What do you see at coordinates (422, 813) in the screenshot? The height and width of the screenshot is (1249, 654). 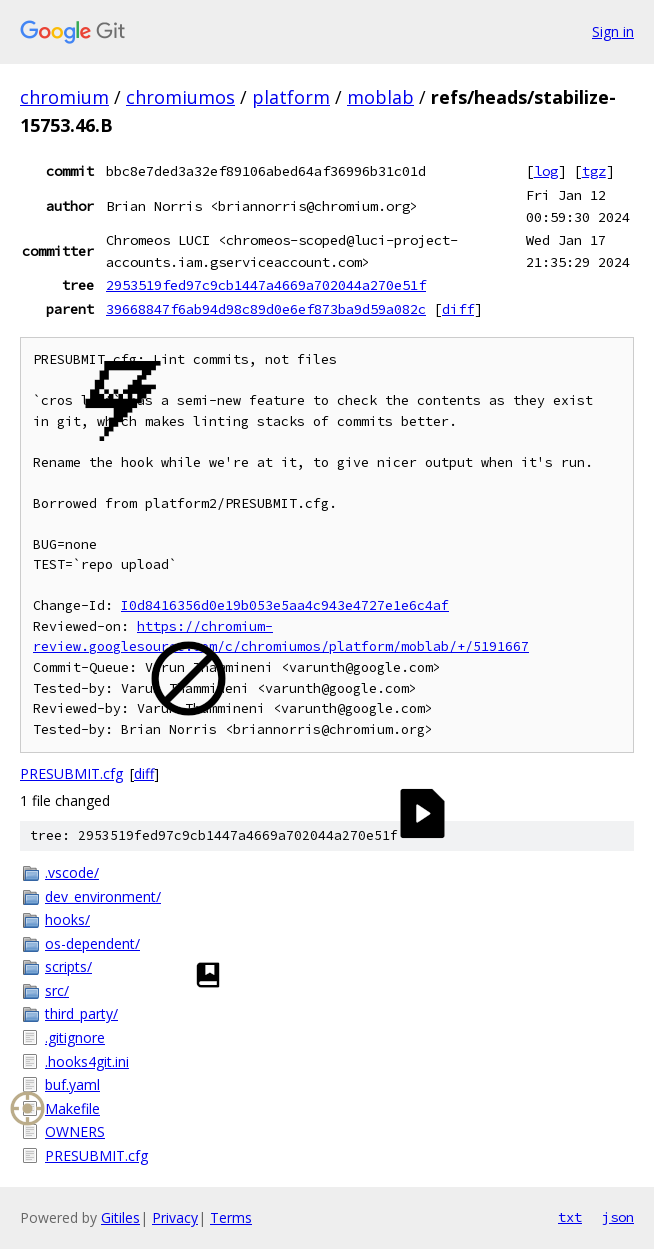 I see `open a video file` at bounding box center [422, 813].